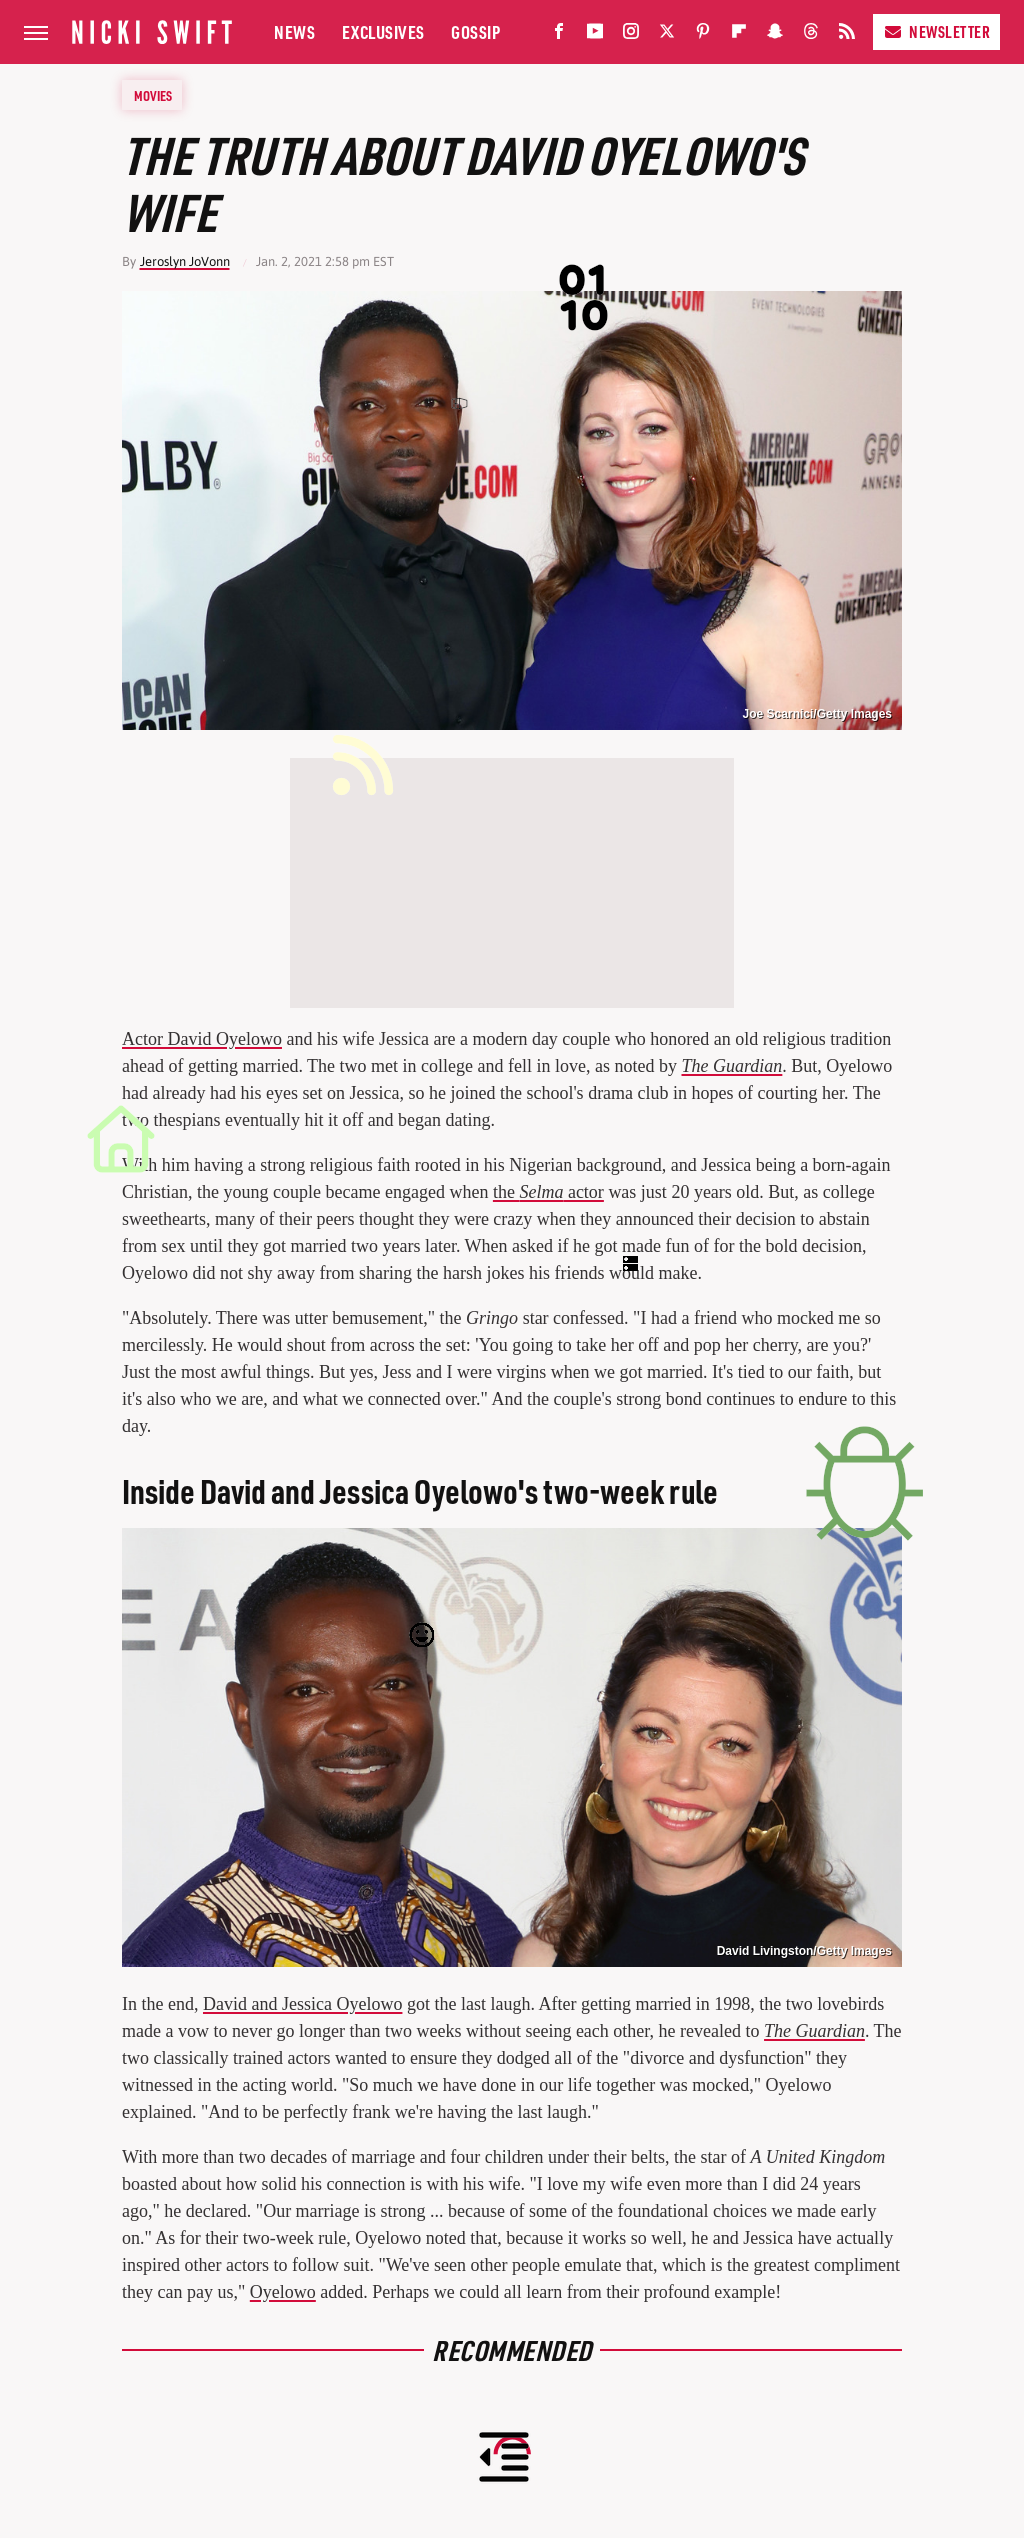 This screenshot has height=2538, width=1024. I want to click on access server or DNS settings, so click(630, 1263).